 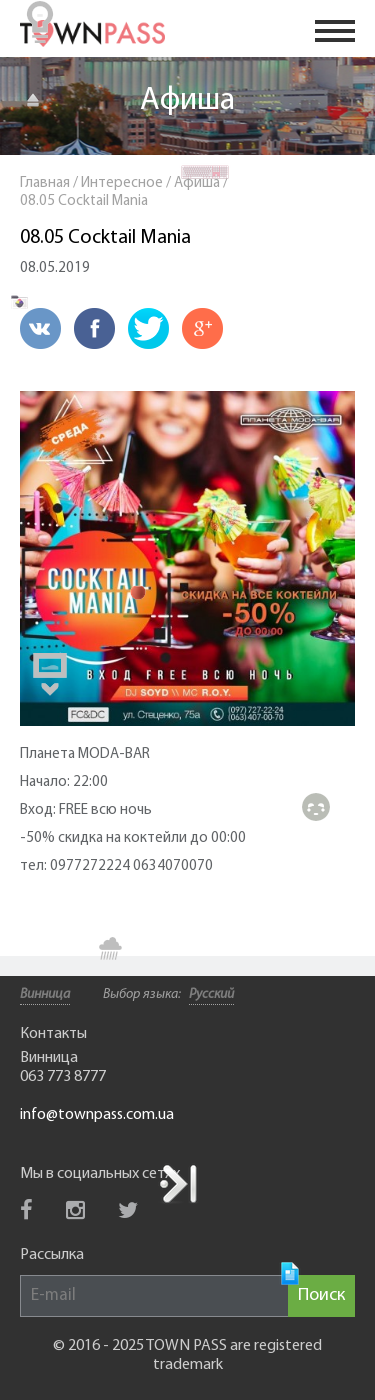 I want to click on indicates embarrassment or awkwardness in a reaction, so click(x=316, y=807).